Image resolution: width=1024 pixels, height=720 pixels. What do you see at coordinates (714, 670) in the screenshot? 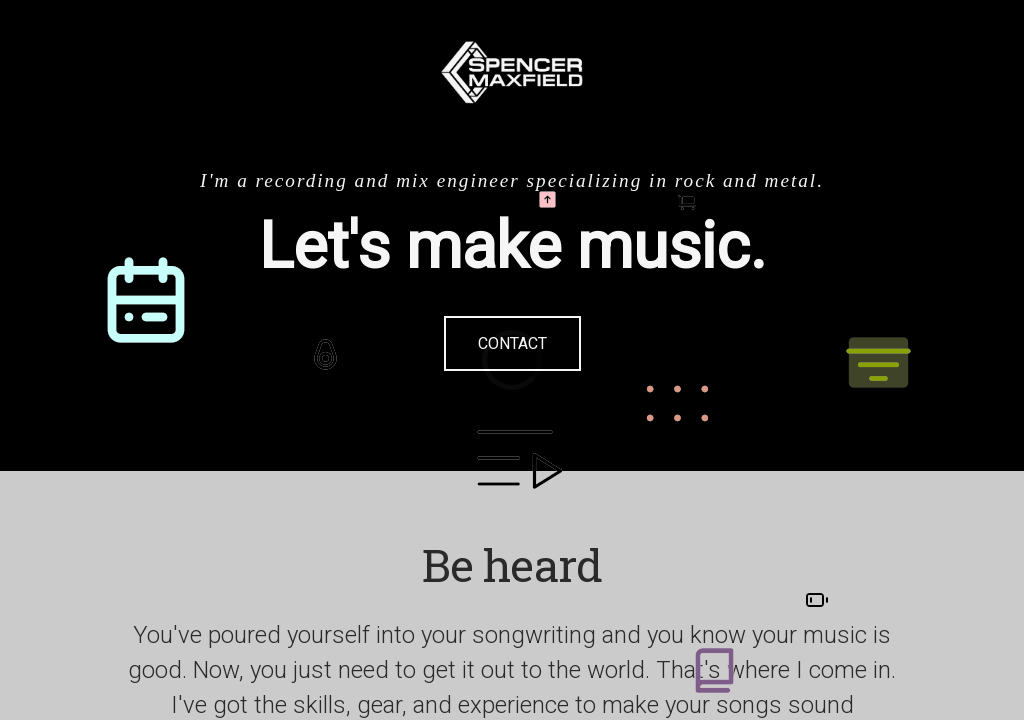
I see `open your library or reading list` at bounding box center [714, 670].